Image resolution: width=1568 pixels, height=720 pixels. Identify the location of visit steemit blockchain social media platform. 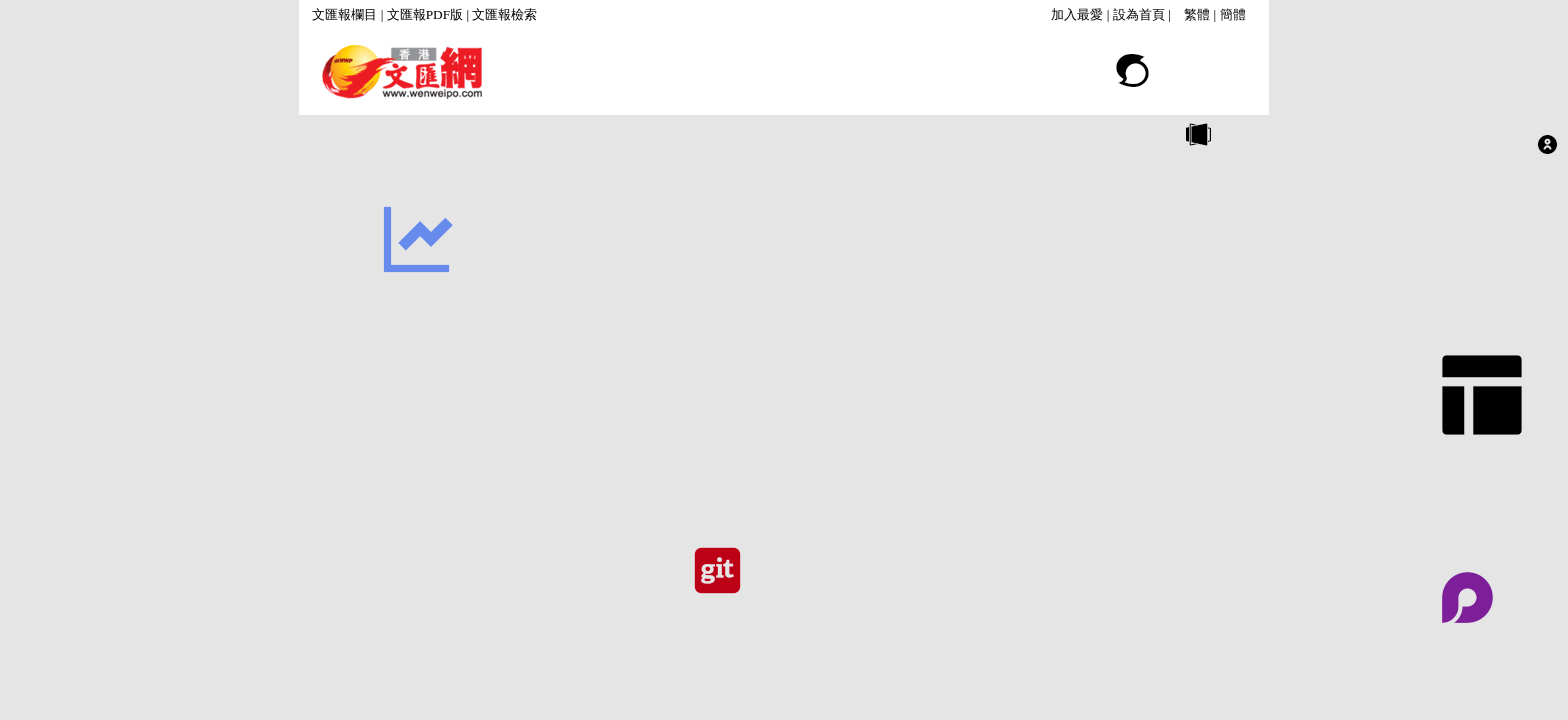
(1132, 70).